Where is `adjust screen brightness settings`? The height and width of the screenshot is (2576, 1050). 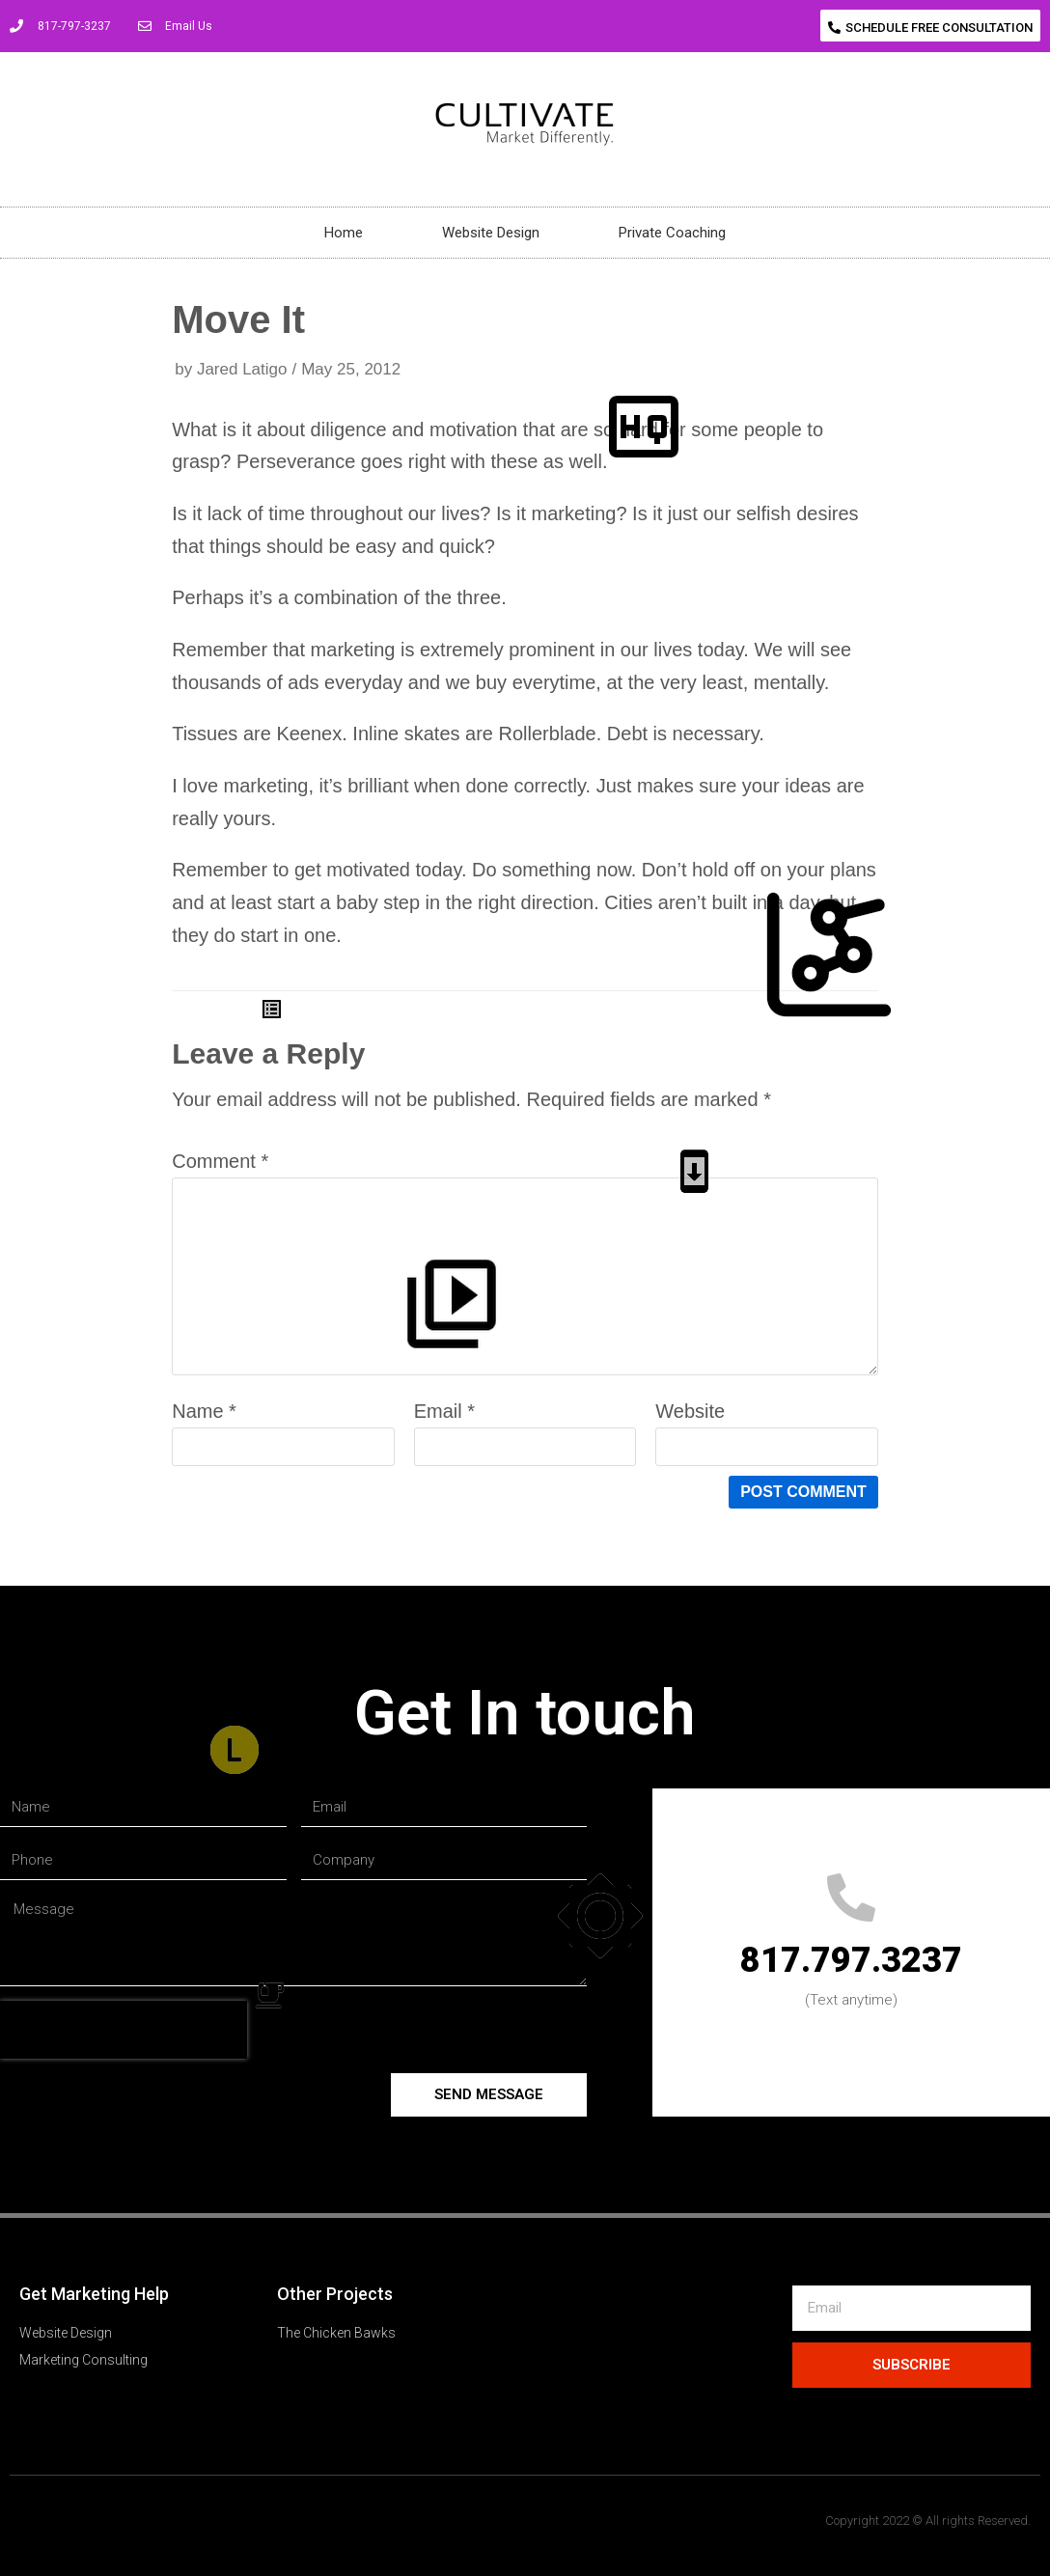
adjust screen brightness settings is located at coordinates (600, 1916).